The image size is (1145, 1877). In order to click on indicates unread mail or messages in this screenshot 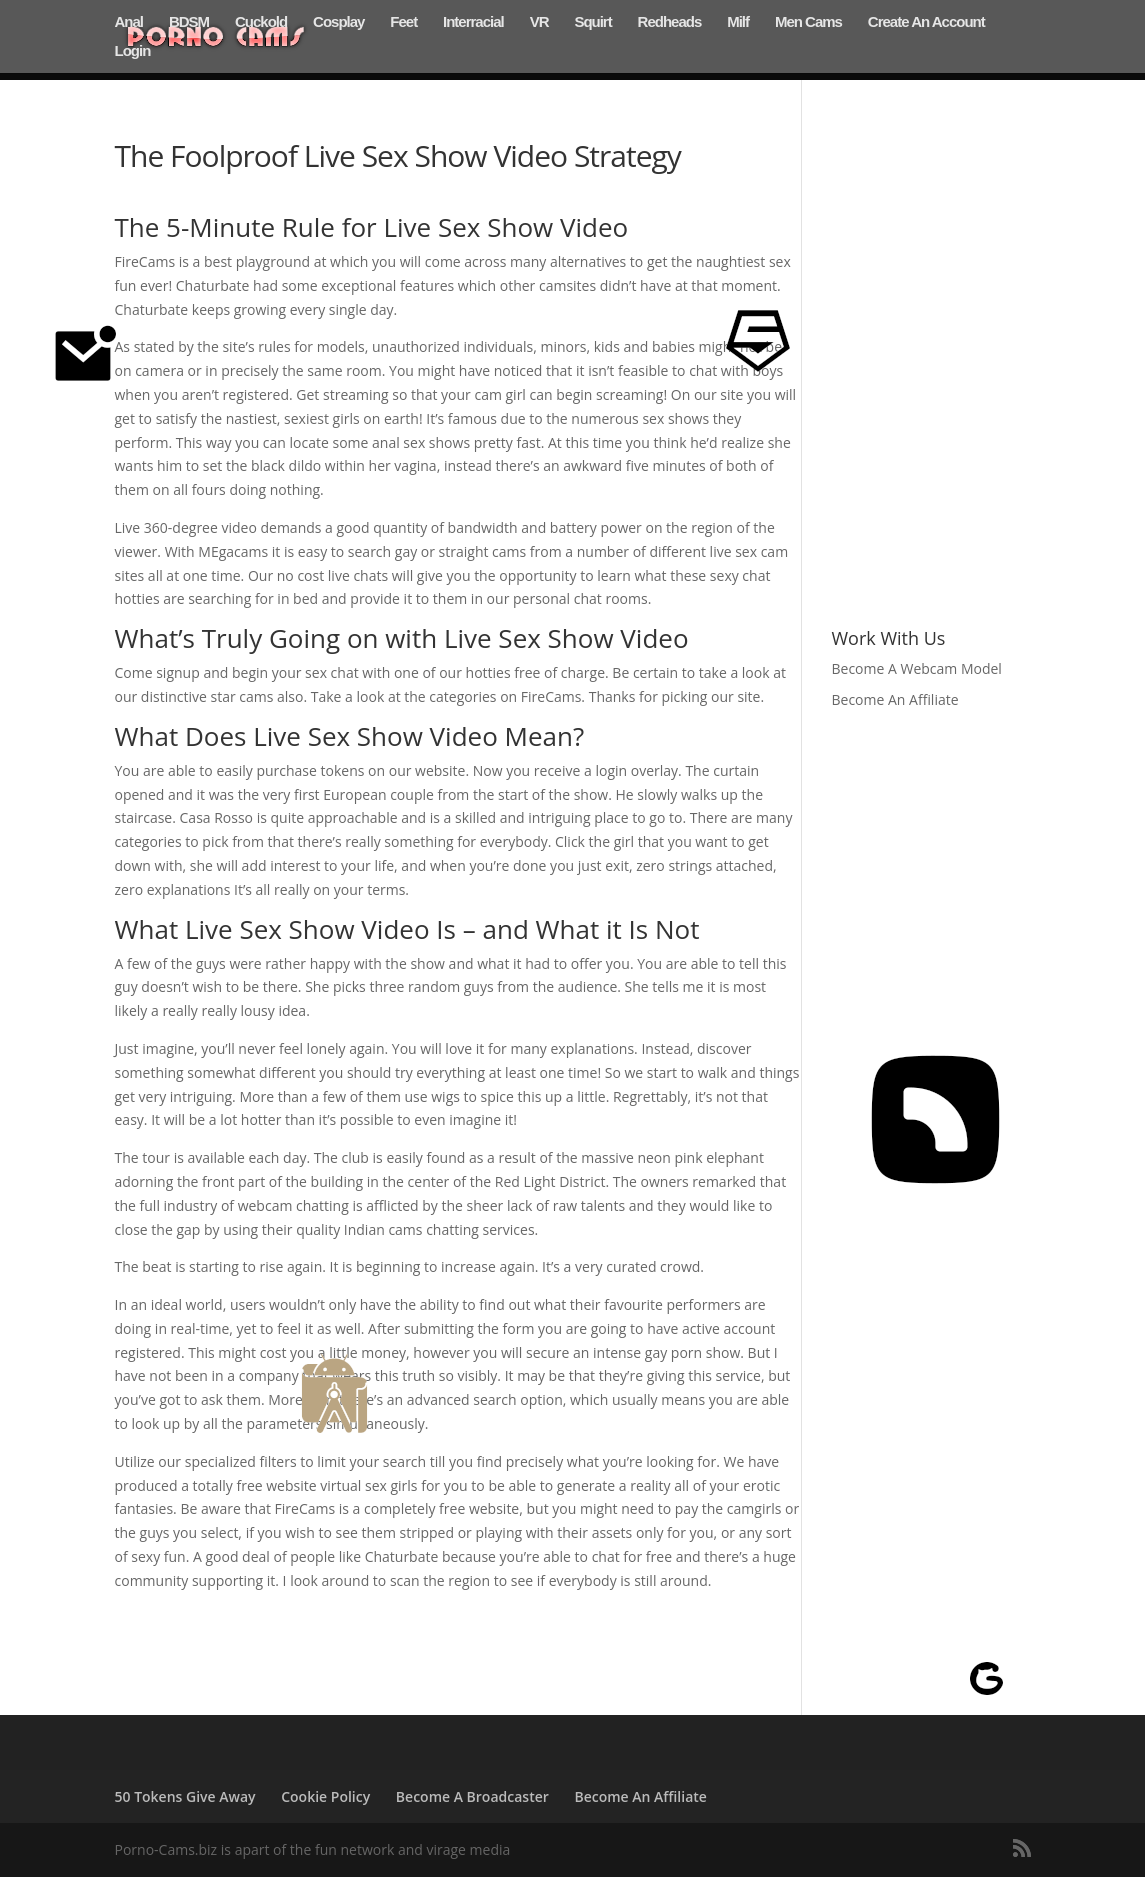, I will do `click(83, 356)`.